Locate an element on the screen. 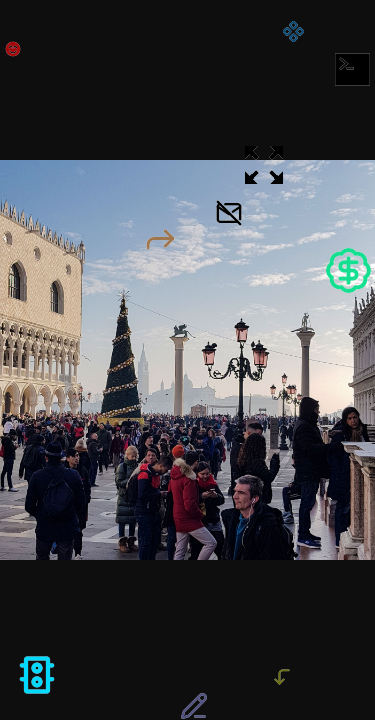 This screenshot has height=720, width=375. edit text or content is located at coordinates (194, 706).